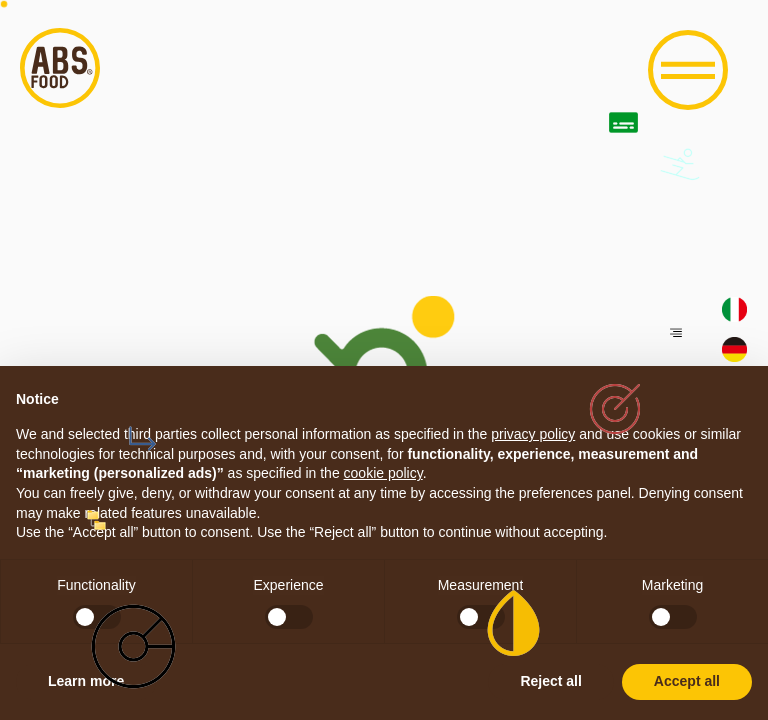 The height and width of the screenshot is (720, 768). Describe the element at coordinates (680, 165) in the screenshot. I see `access ski resort or winter sports information` at that location.